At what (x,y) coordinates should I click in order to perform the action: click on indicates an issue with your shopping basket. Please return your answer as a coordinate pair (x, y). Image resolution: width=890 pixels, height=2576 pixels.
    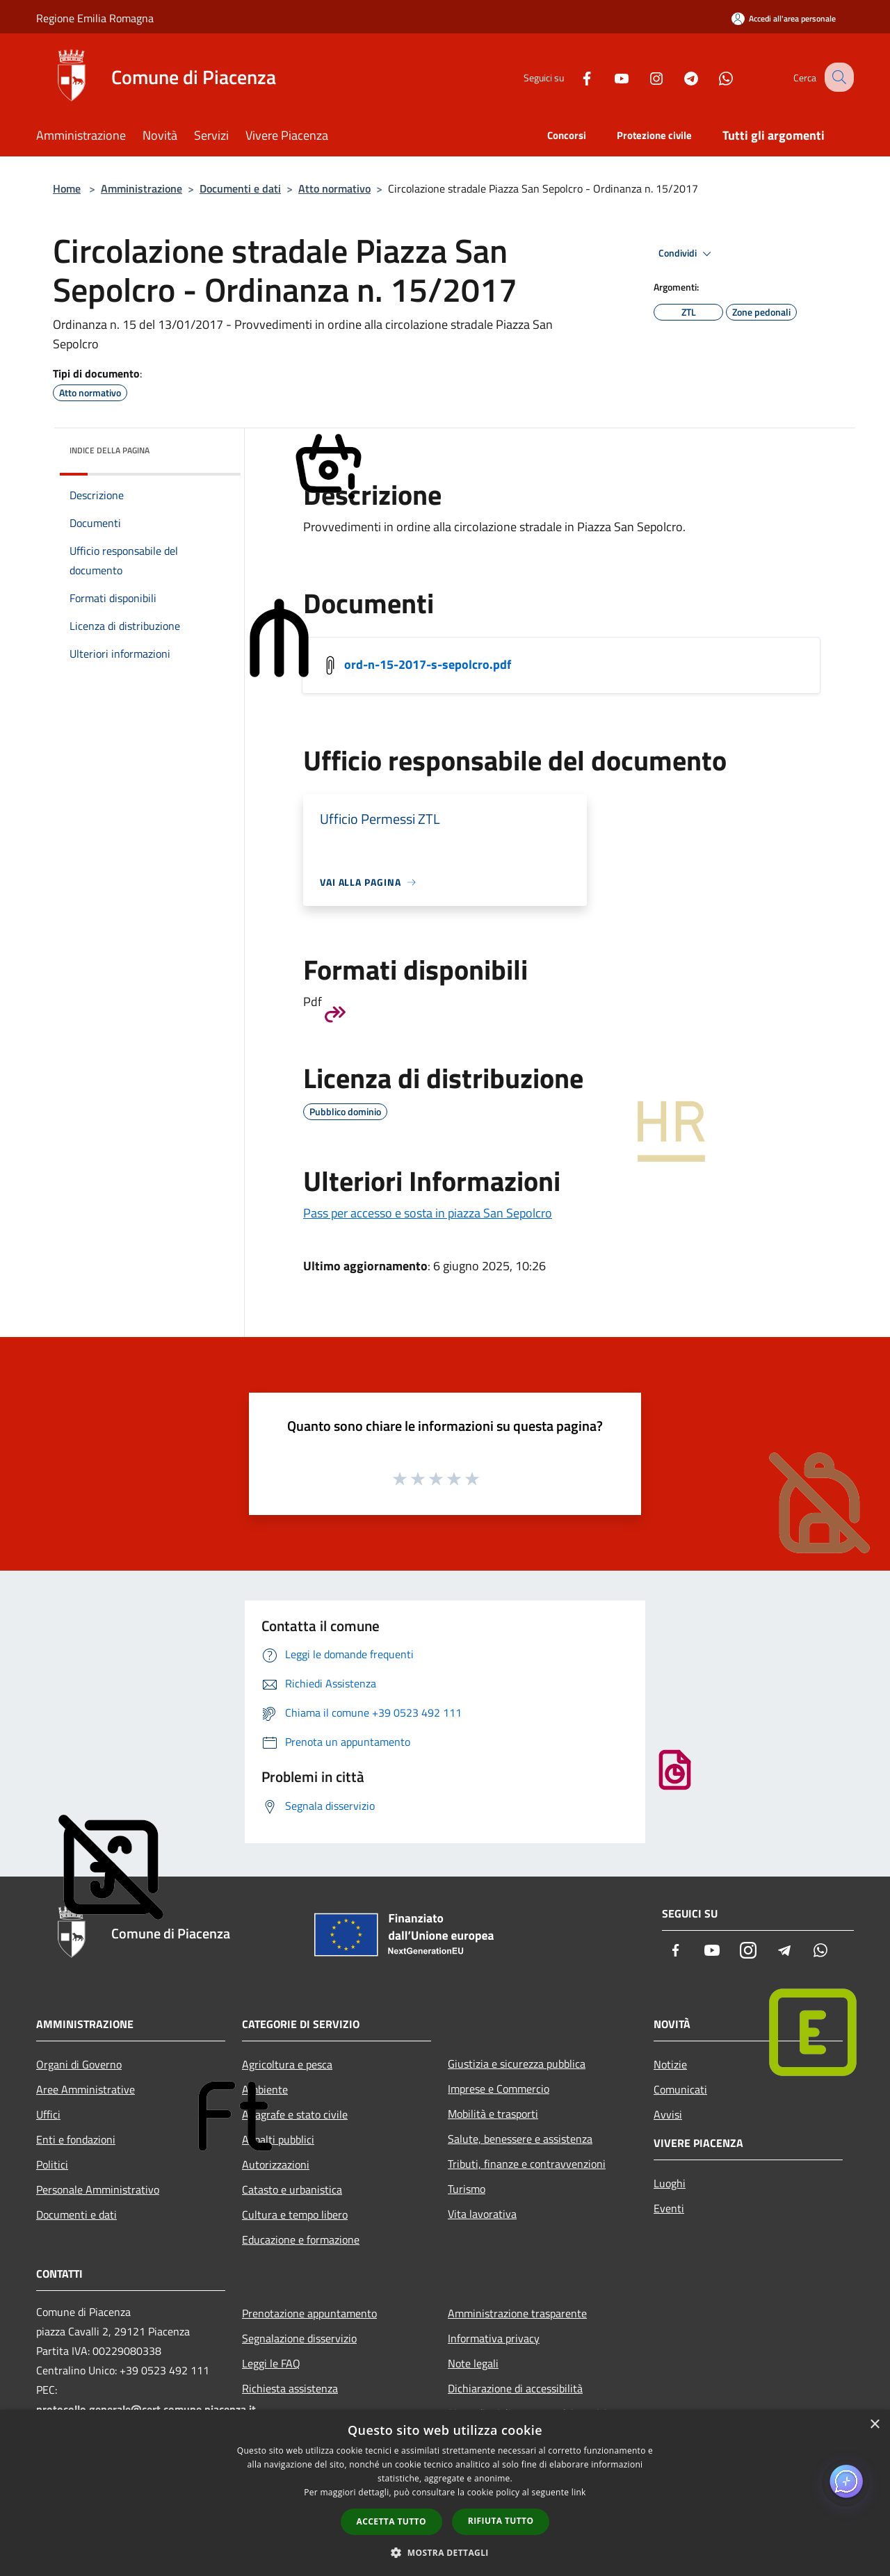
    Looking at the image, I should click on (328, 463).